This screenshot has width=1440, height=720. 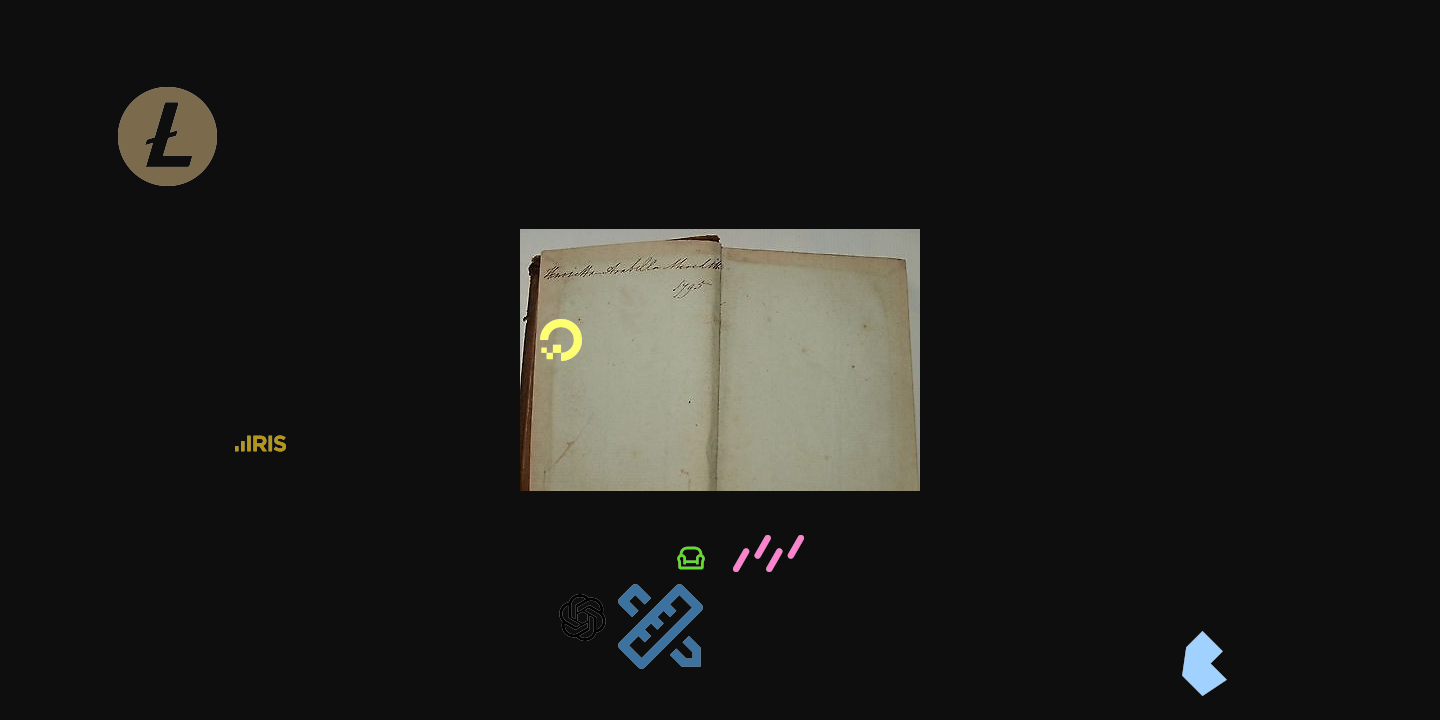 What do you see at coordinates (768, 553) in the screenshot?
I see `drizzle ORM logo` at bounding box center [768, 553].